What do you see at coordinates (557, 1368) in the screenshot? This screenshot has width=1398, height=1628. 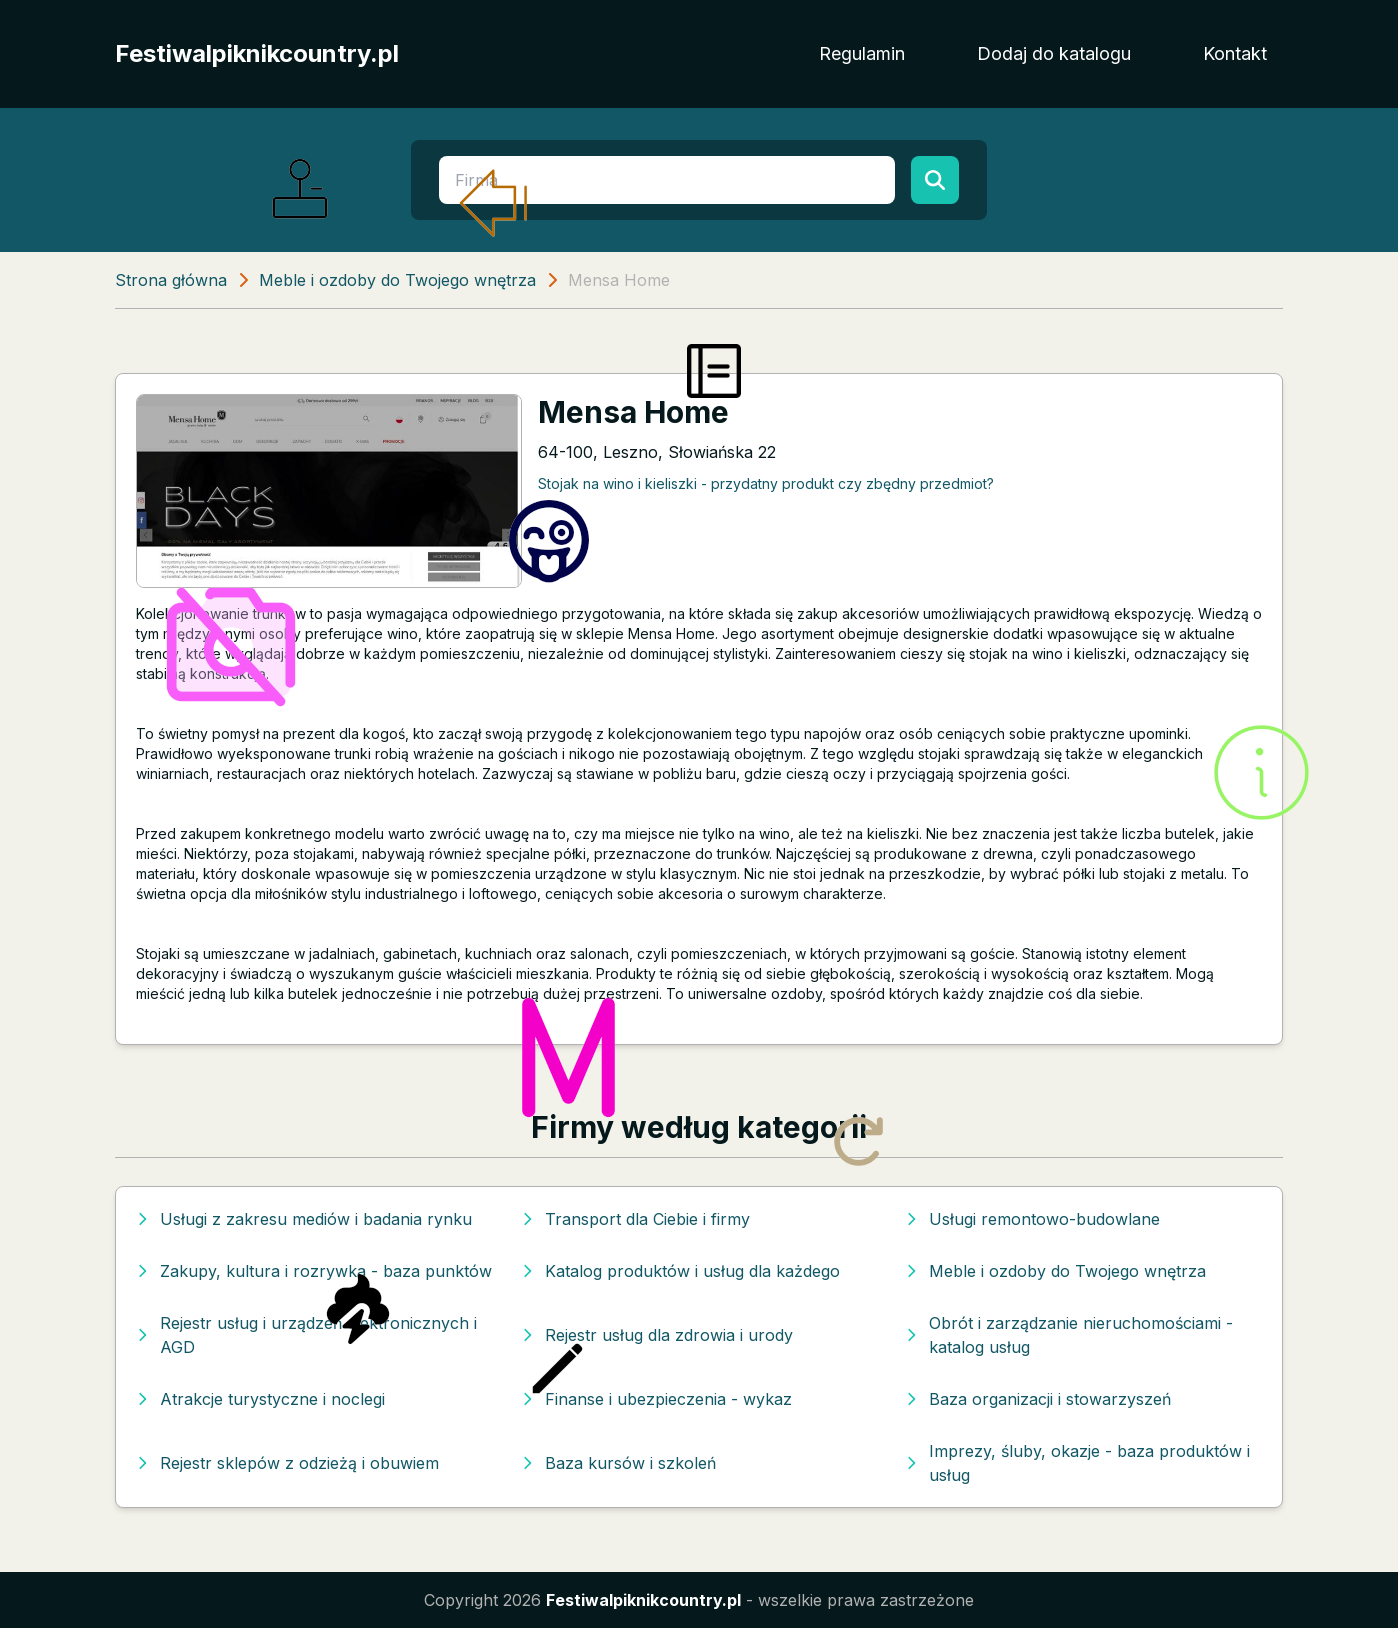 I see `edit content or settings` at bounding box center [557, 1368].